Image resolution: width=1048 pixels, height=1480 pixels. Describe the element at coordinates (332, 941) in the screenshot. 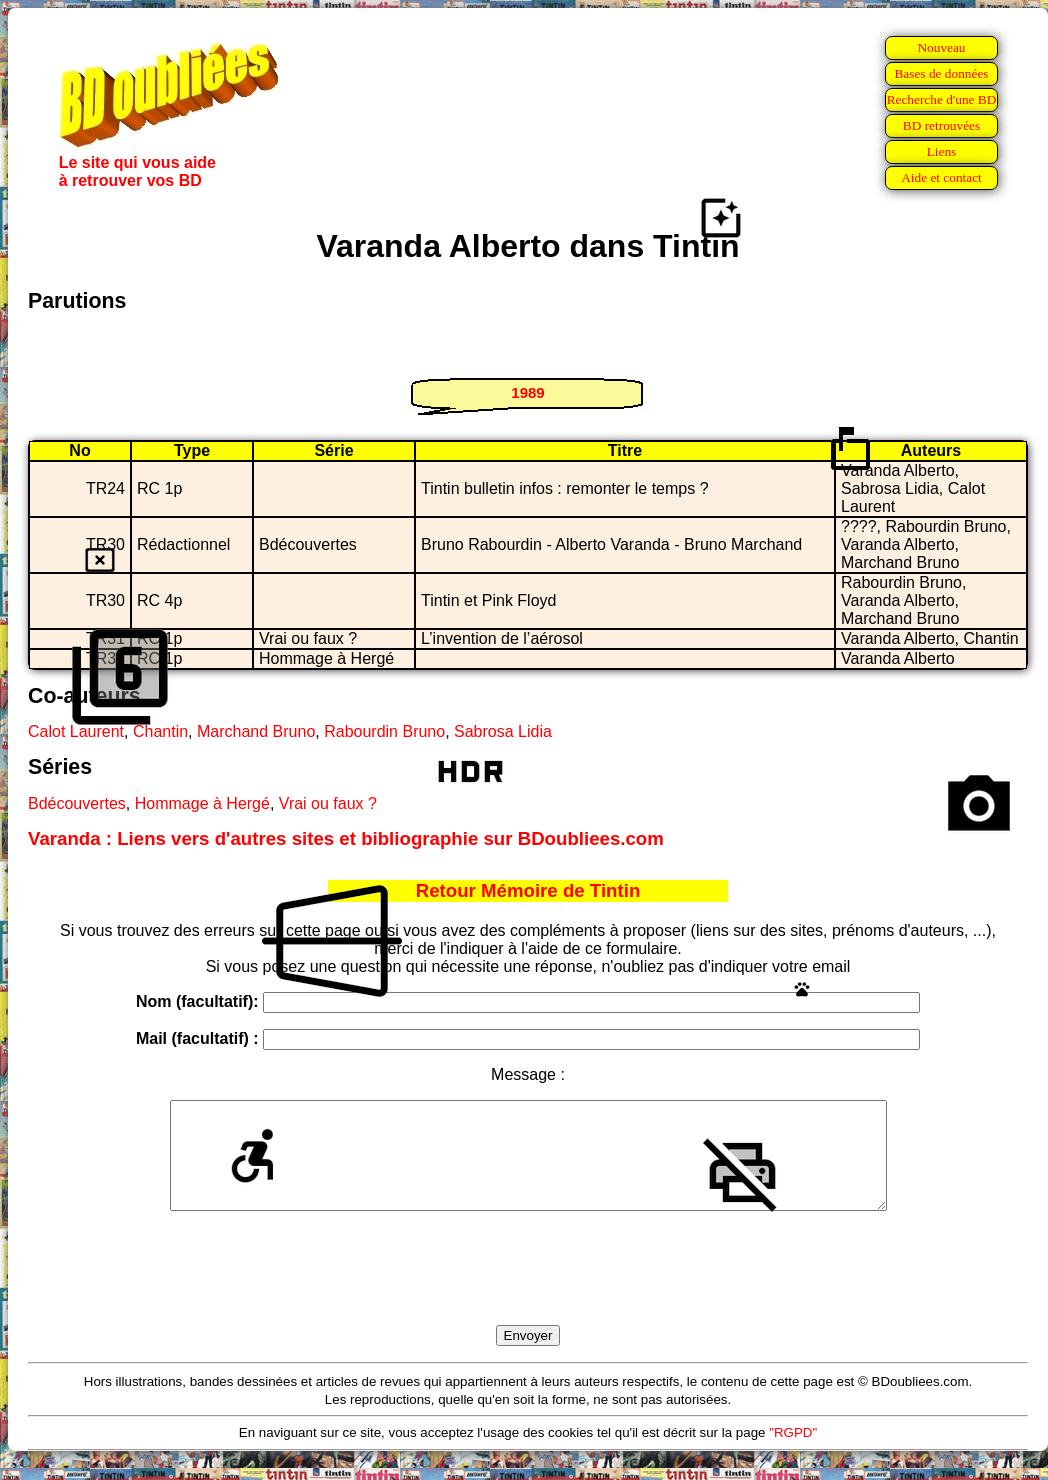

I see `adjust perspective or viewing angle` at that location.